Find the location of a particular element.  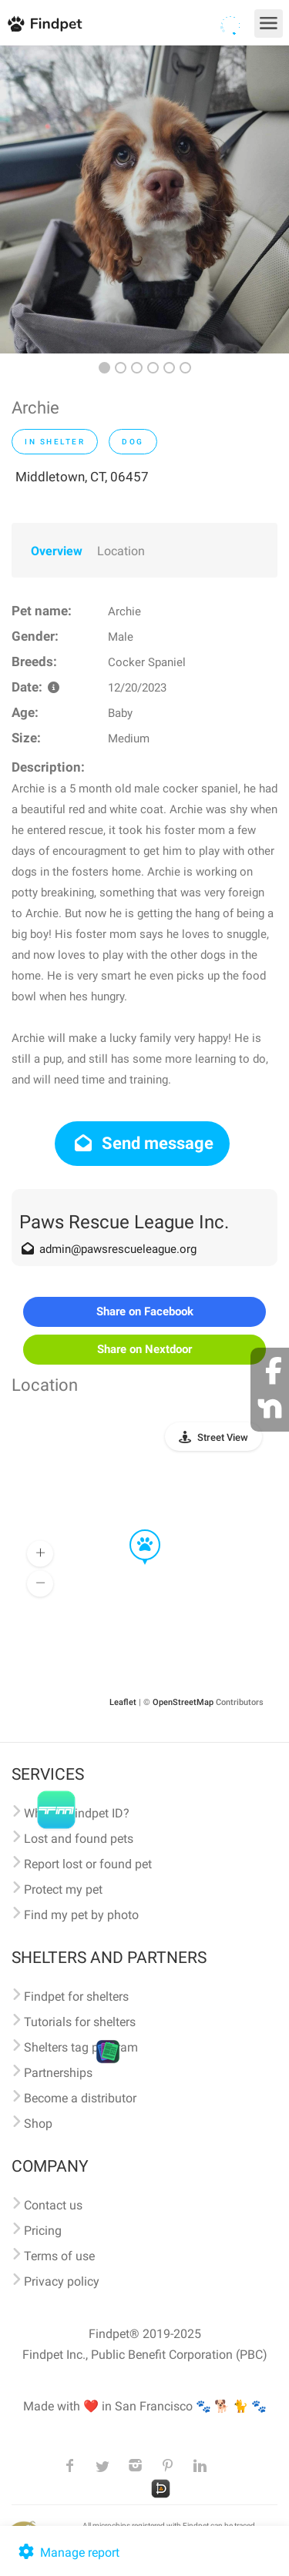

launch trackmania racing game is located at coordinates (56, 1810).